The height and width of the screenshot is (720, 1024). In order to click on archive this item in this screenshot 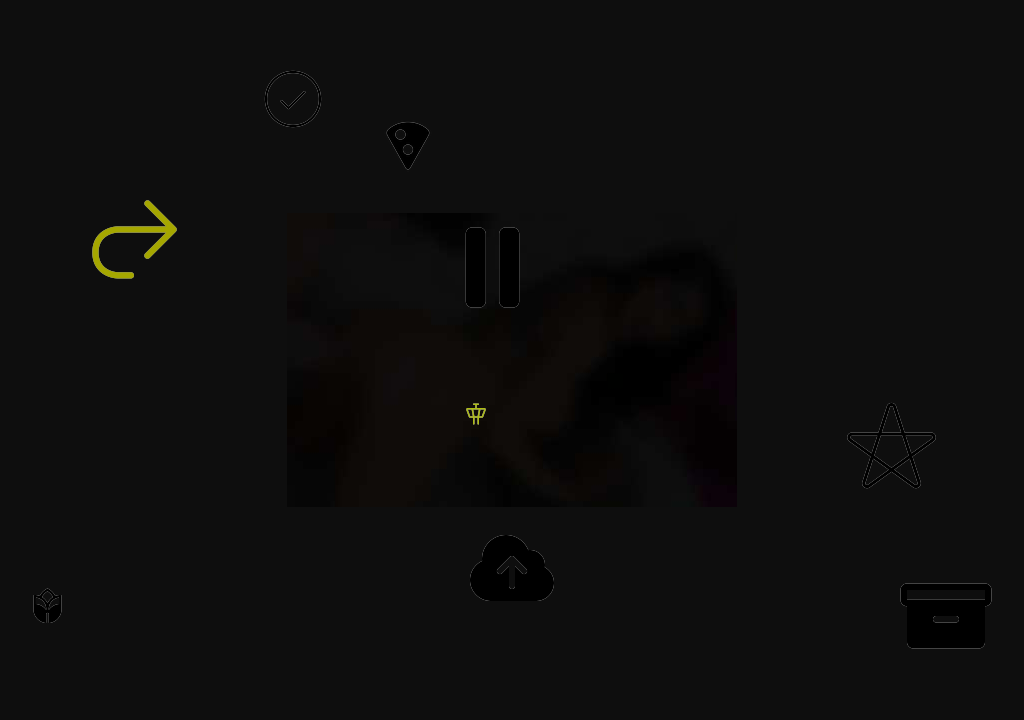, I will do `click(946, 616)`.